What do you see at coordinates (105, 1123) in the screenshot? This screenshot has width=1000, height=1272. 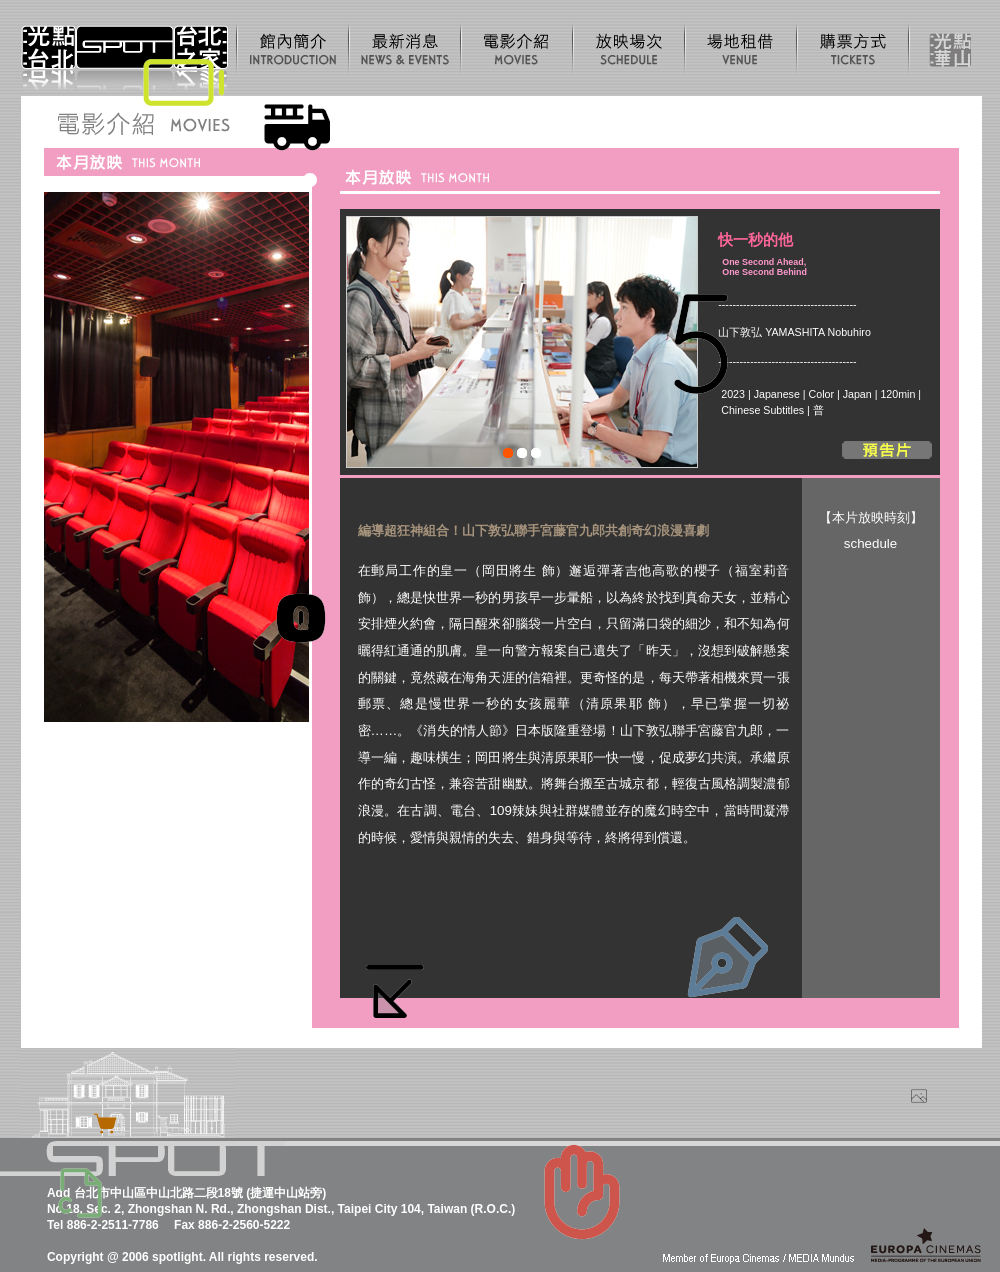 I see `view your shopping cart` at bounding box center [105, 1123].